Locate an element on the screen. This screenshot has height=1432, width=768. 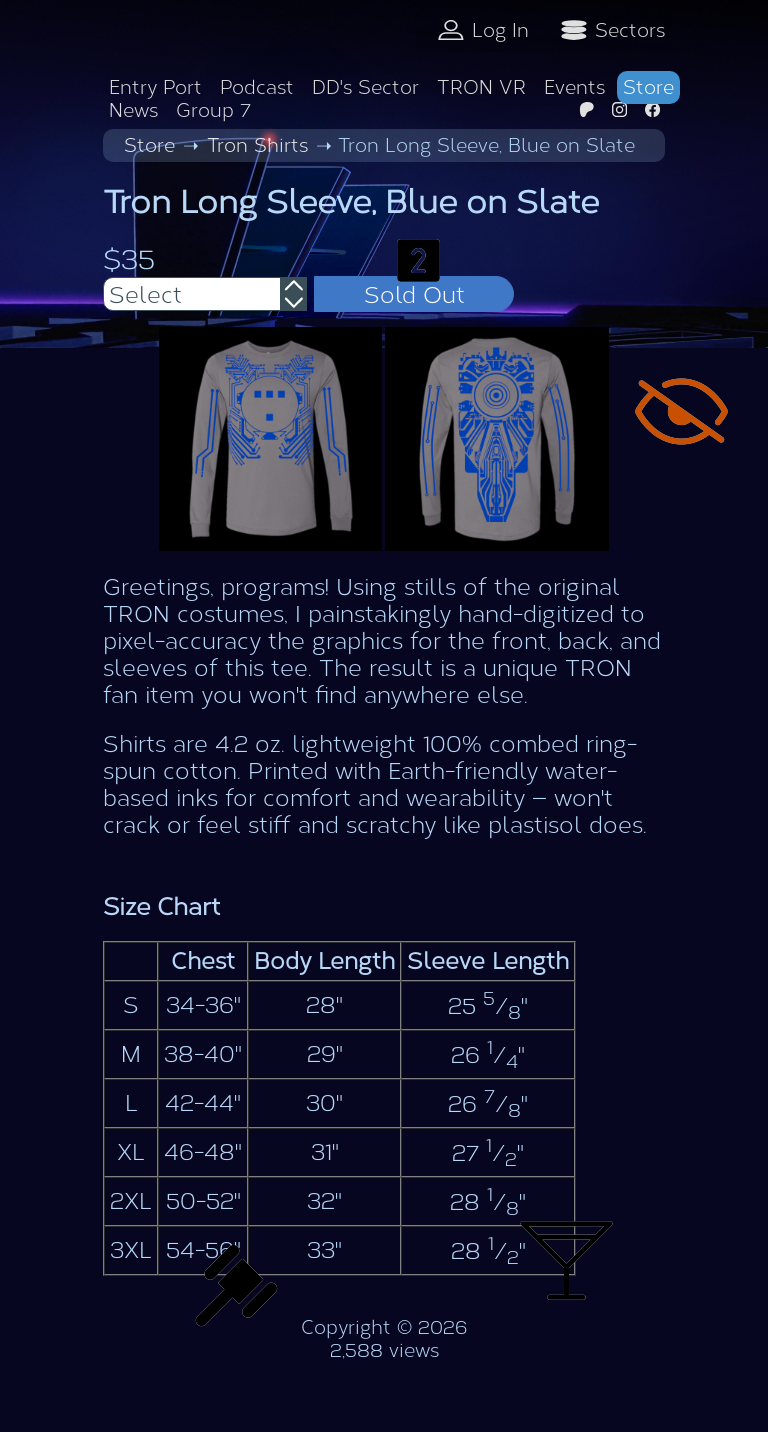
access legal or terms of service settings is located at coordinates (233, 1288).